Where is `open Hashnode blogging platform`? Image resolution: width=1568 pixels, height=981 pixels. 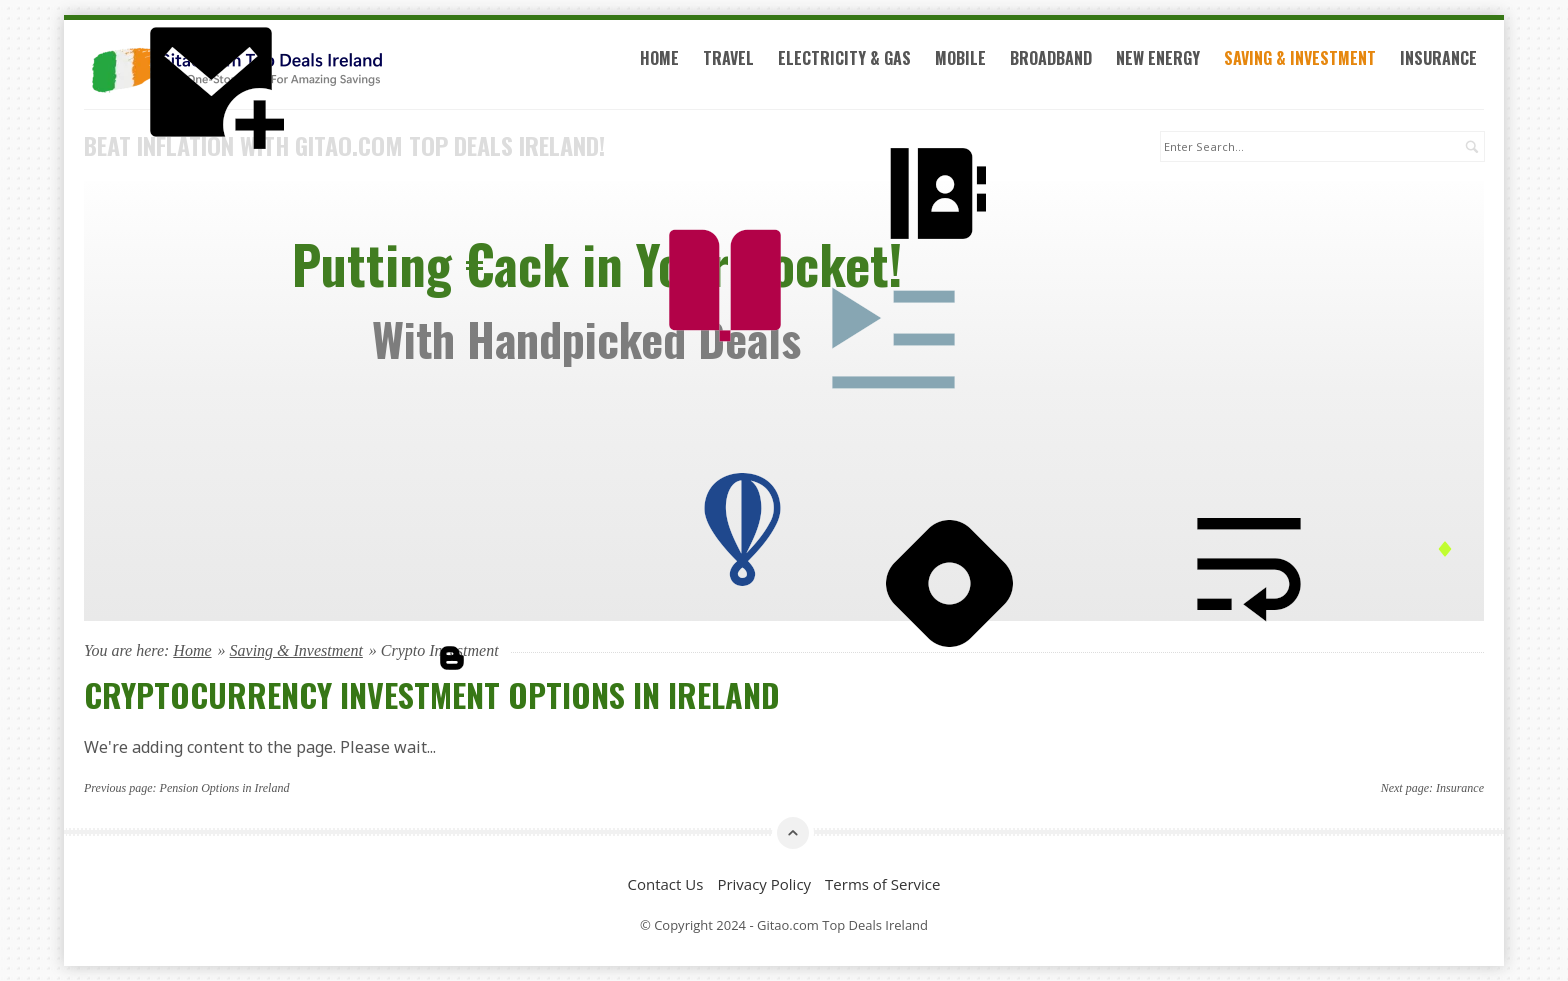
open Hashnode blogging platform is located at coordinates (949, 583).